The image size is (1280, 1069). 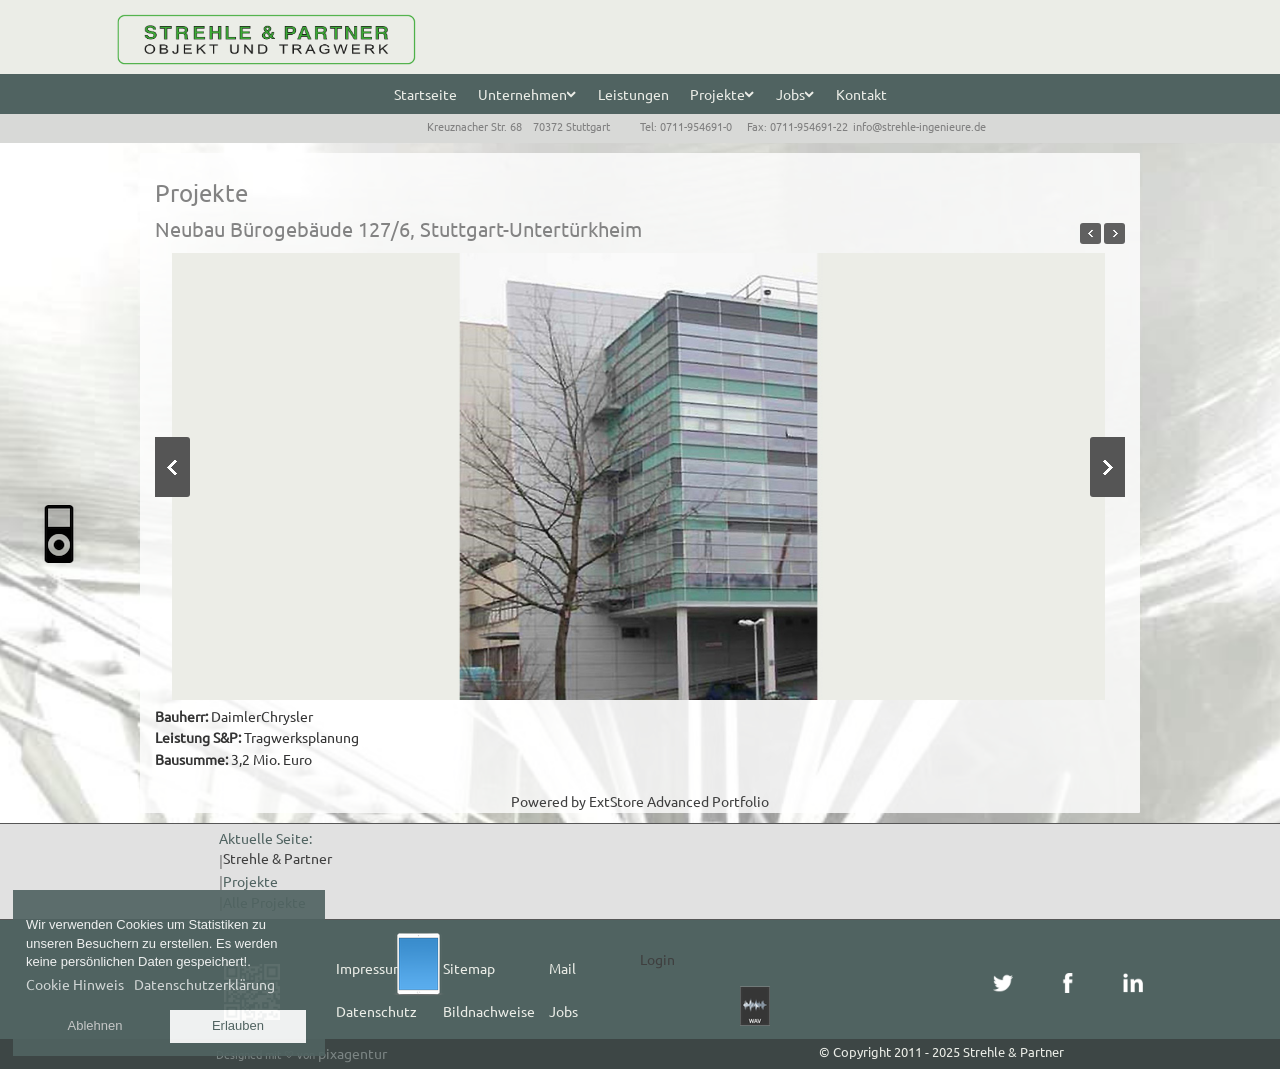 What do you see at coordinates (755, 1007) in the screenshot?
I see `a WAV audio file in GarageBand or Logic Pro` at bounding box center [755, 1007].